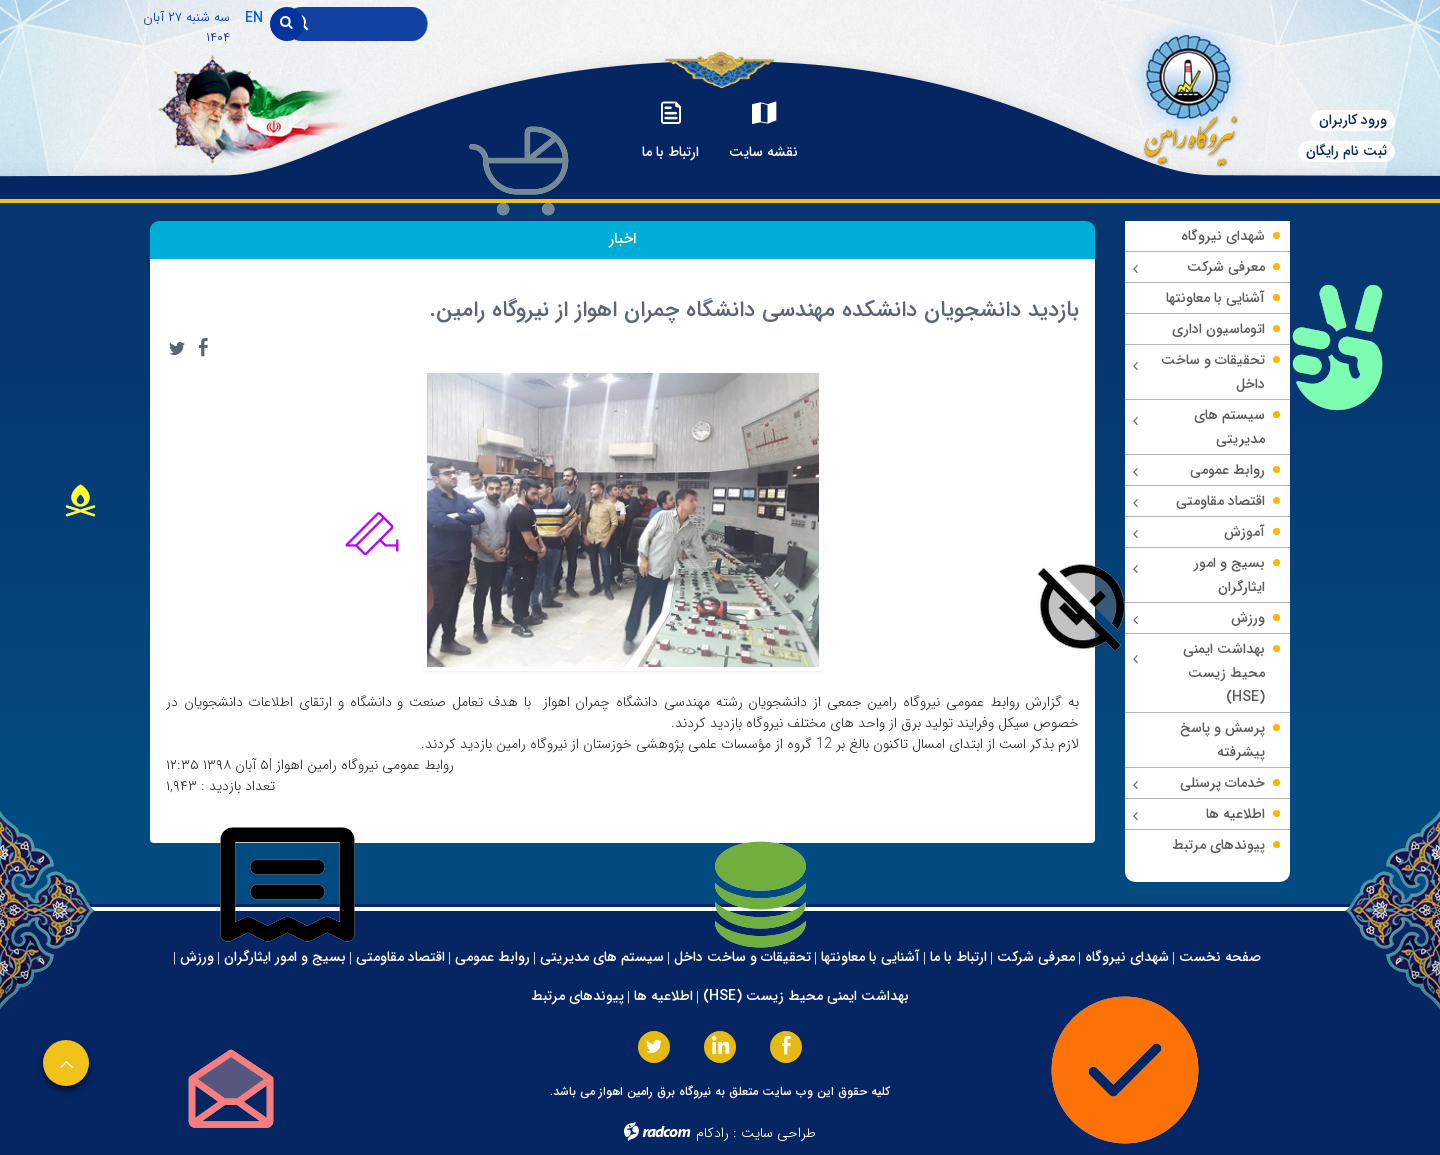  What do you see at coordinates (1337, 347) in the screenshot?
I see `send a peace sign or friendly gesture` at bounding box center [1337, 347].